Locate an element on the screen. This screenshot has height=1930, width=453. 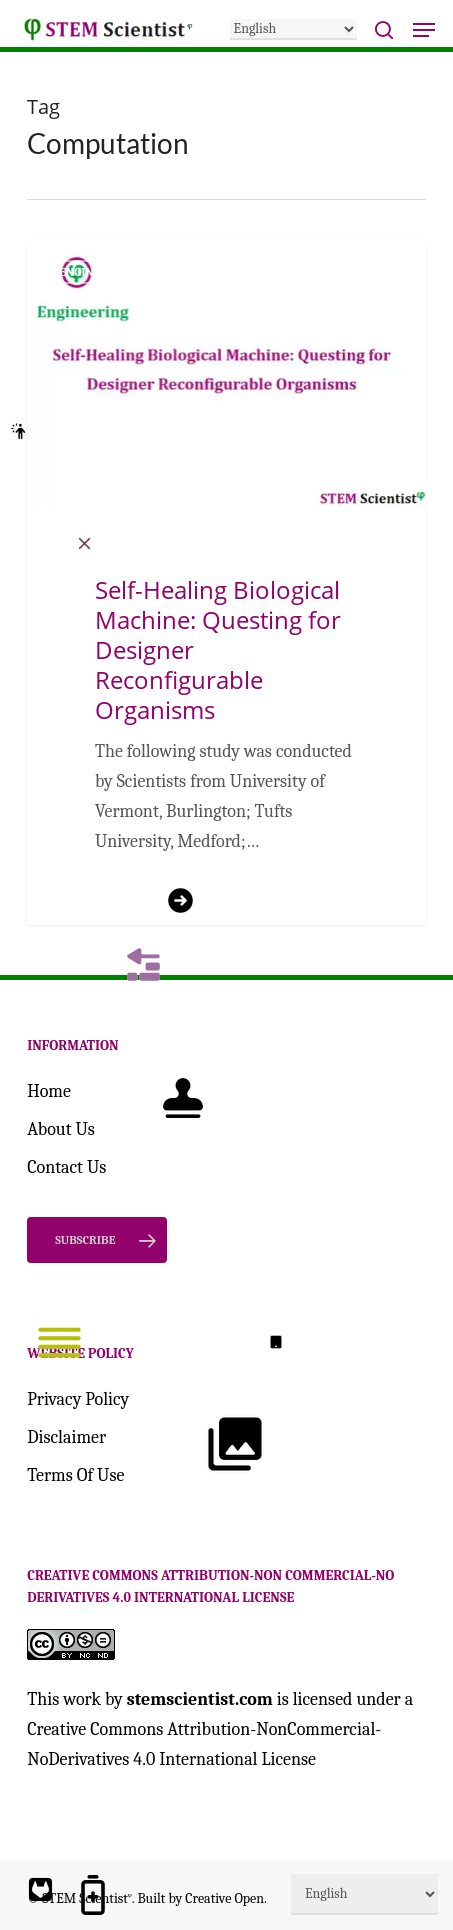
close the current window or dialog is located at coordinates (84, 543).